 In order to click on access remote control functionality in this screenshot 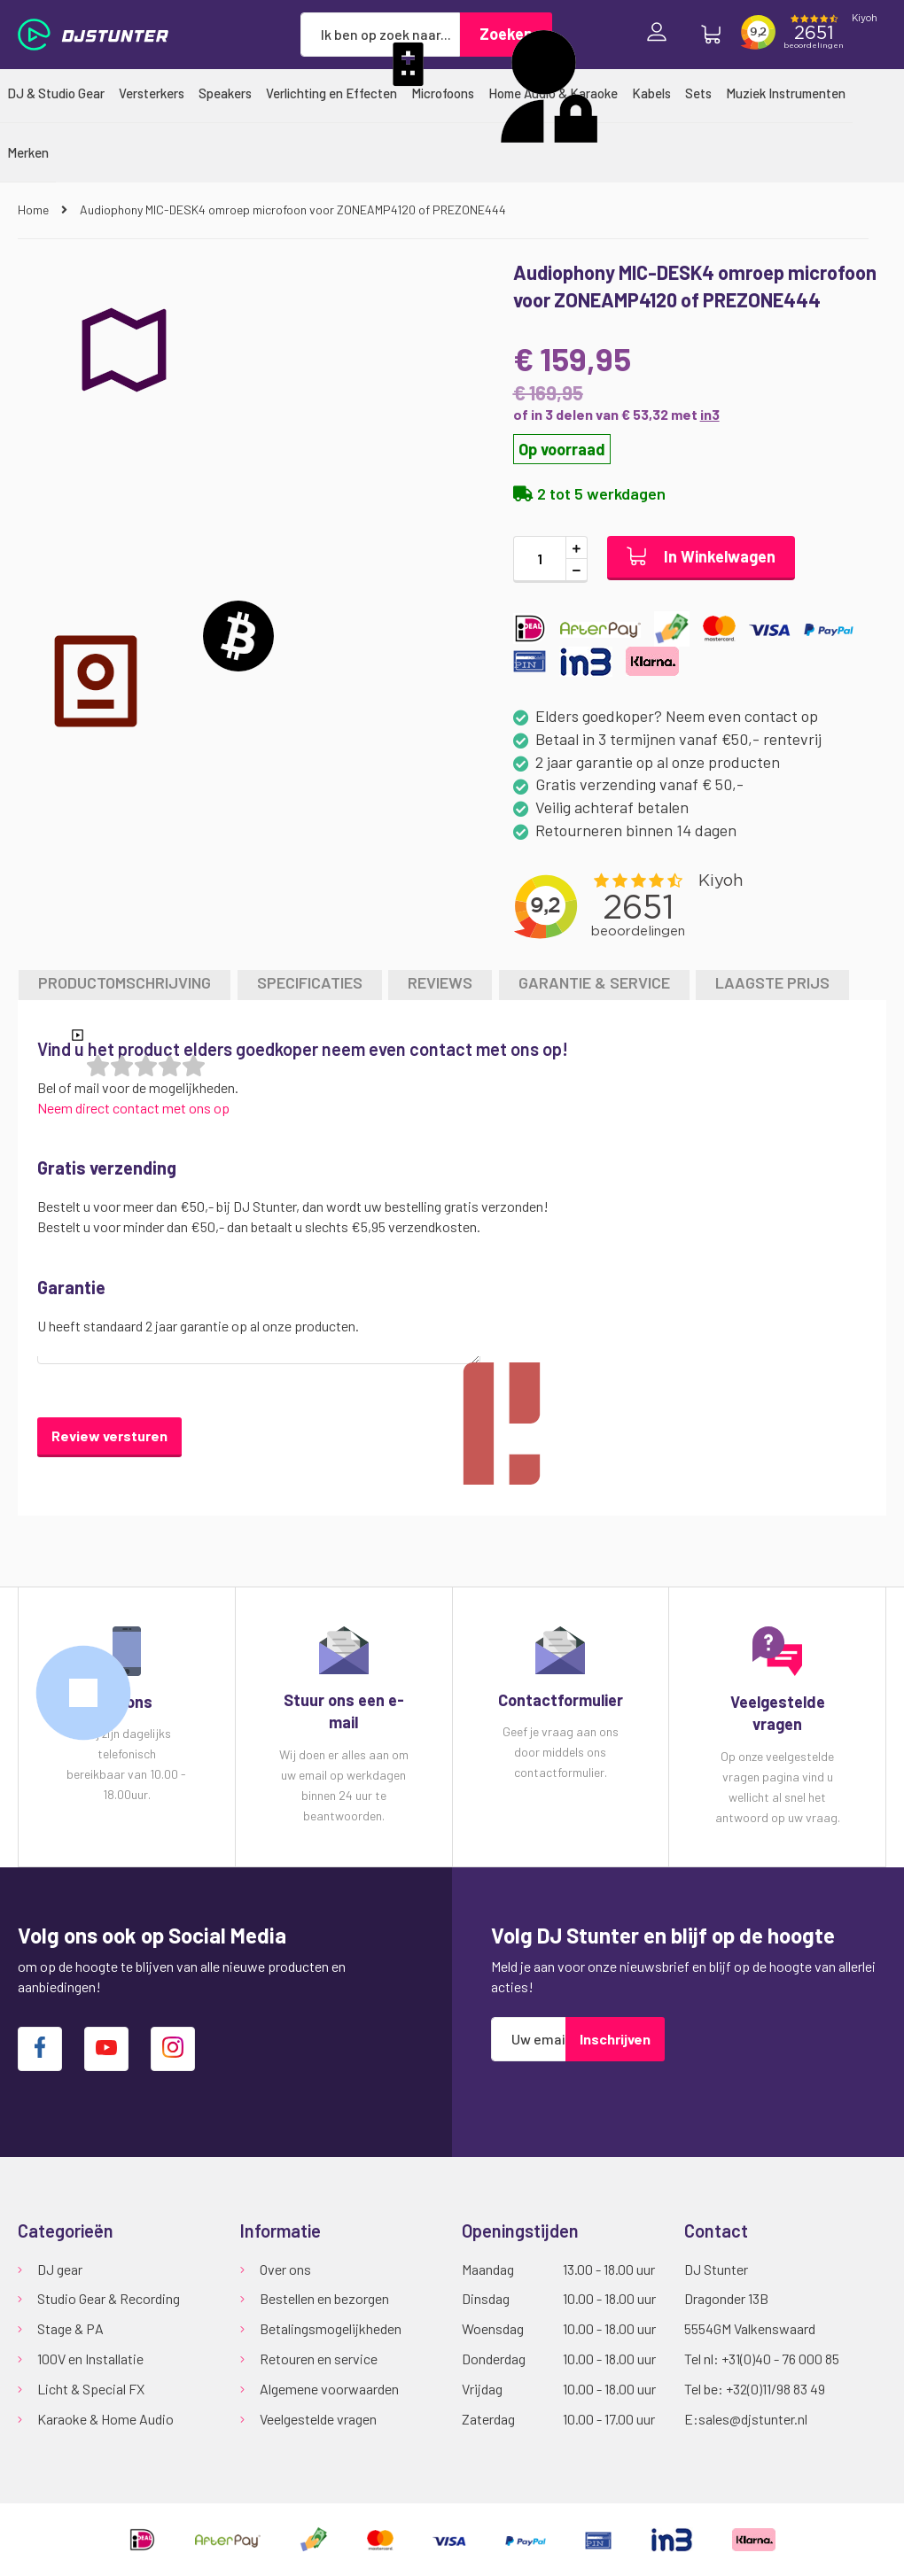, I will do `click(408, 64)`.